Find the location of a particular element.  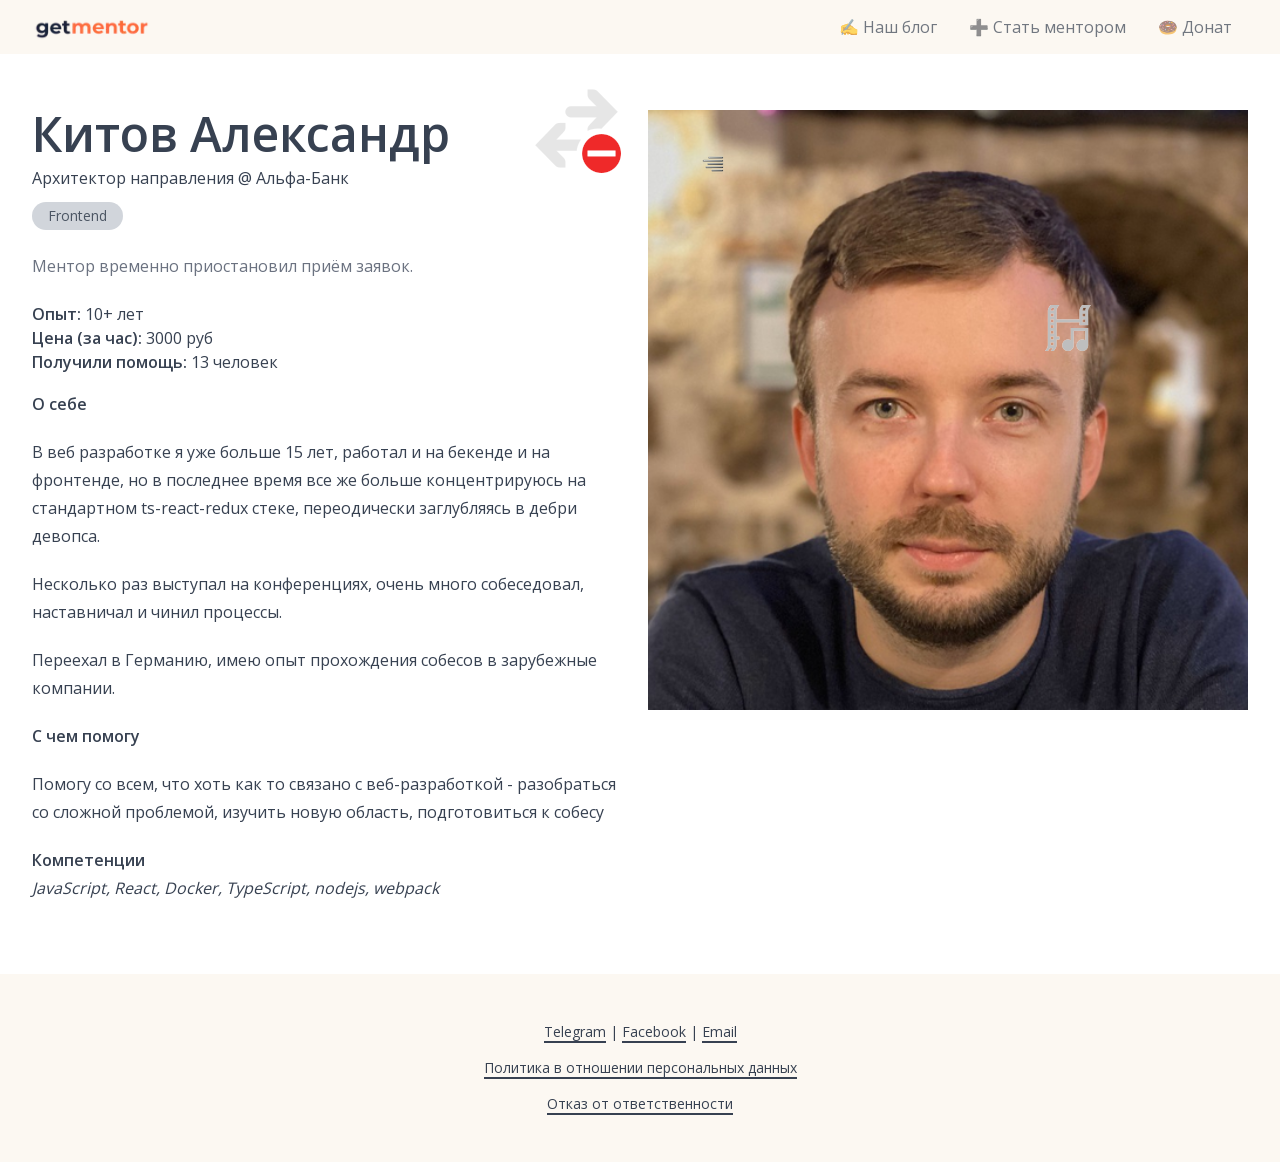

access multimedia applications is located at coordinates (1068, 328).